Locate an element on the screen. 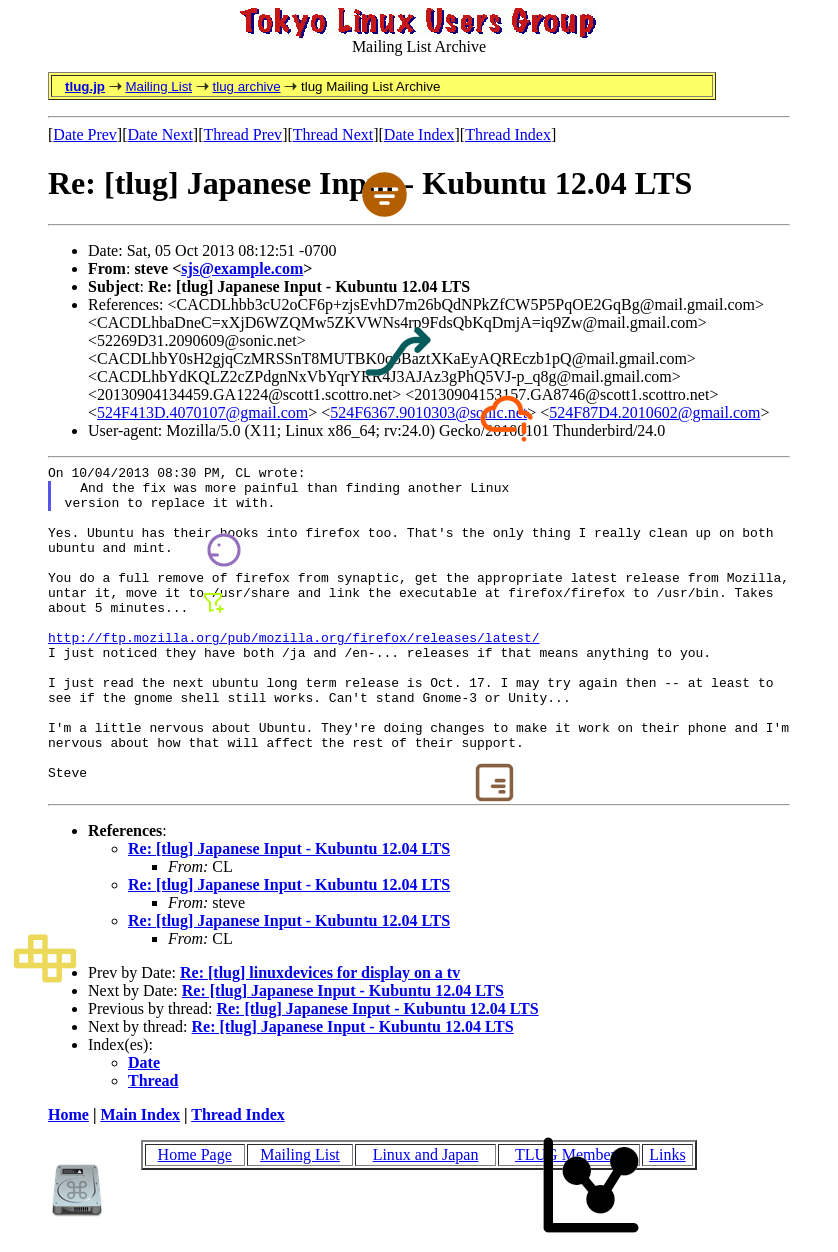 The height and width of the screenshot is (1252, 838). access the root system drive is located at coordinates (77, 1190).